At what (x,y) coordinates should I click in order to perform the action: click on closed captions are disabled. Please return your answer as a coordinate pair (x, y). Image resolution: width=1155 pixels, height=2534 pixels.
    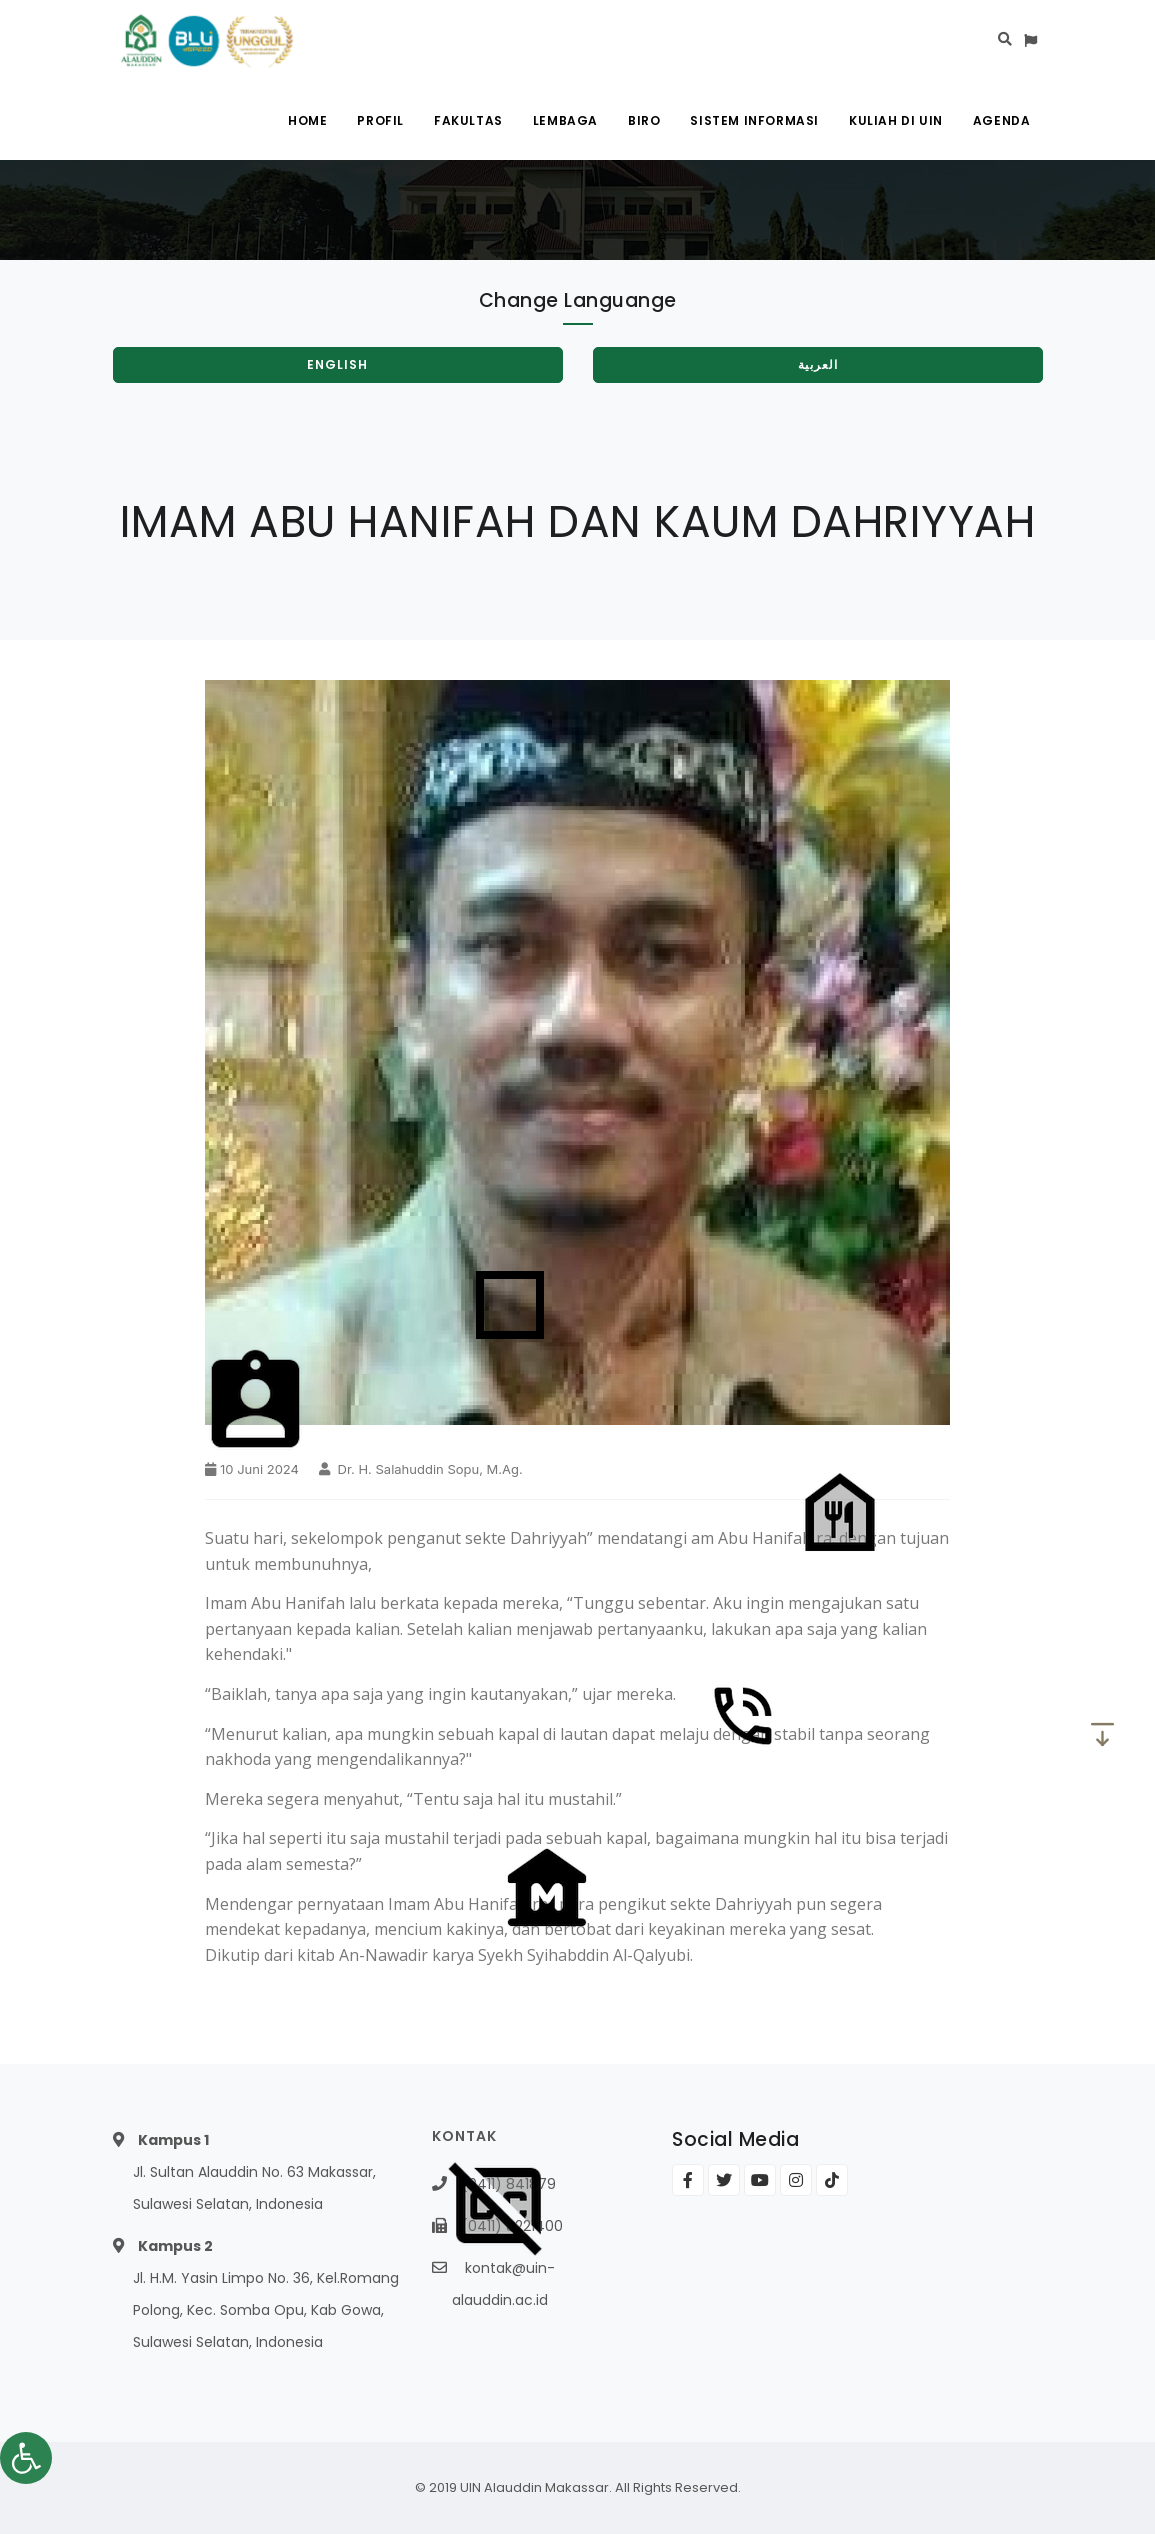
    Looking at the image, I should click on (498, 2205).